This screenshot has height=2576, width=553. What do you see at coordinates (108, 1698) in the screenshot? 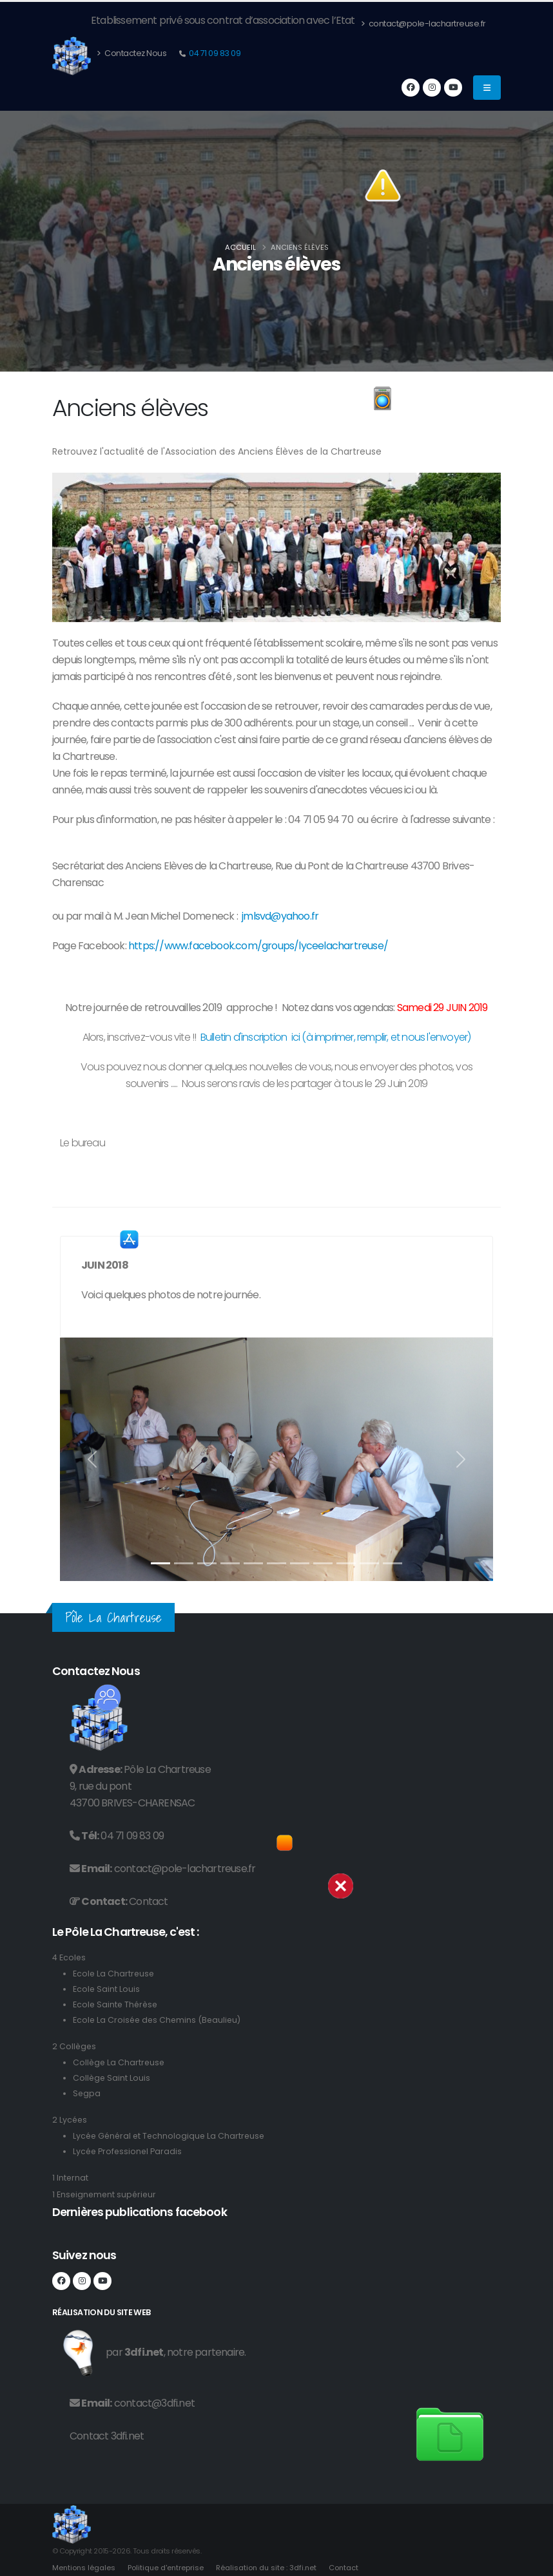
I see `access user account settings` at bounding box center [108, 1698].